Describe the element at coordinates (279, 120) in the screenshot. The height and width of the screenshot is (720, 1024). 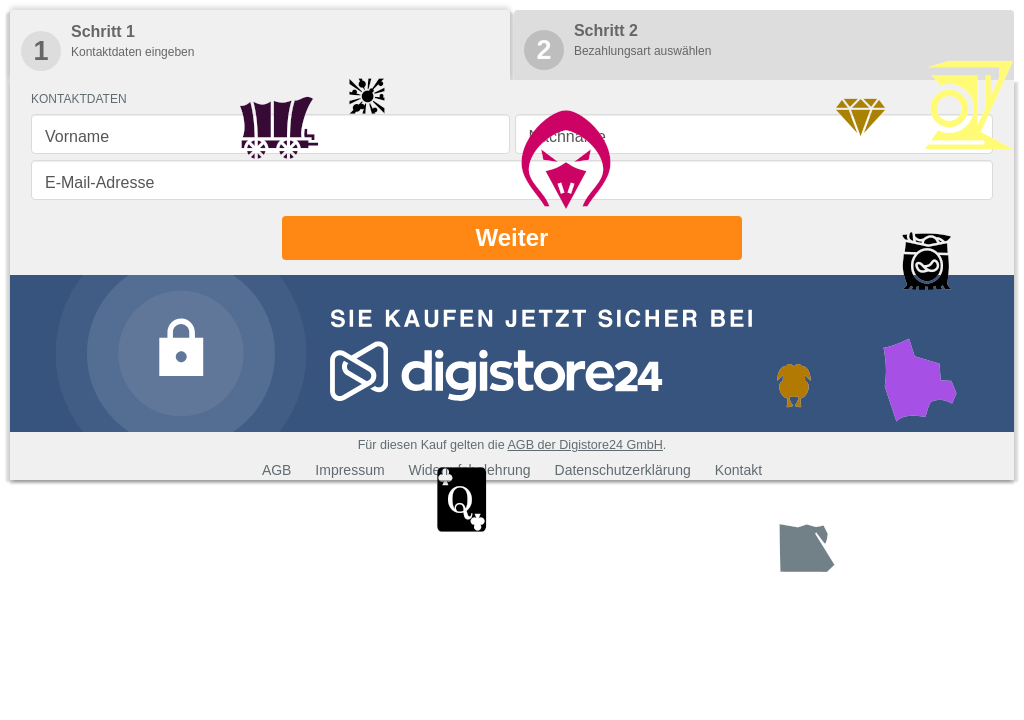
I see `access western or frontier-themed game content` at that location.